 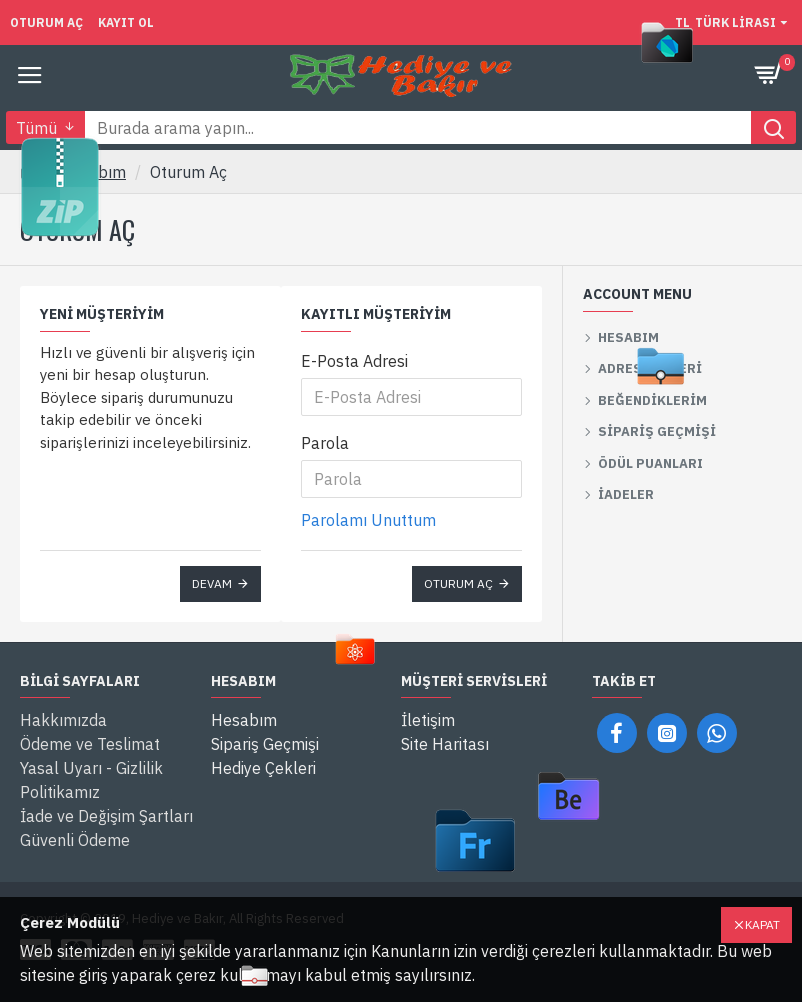 I want to click on open adobe fresco project folder, so click(x=475, y=843).